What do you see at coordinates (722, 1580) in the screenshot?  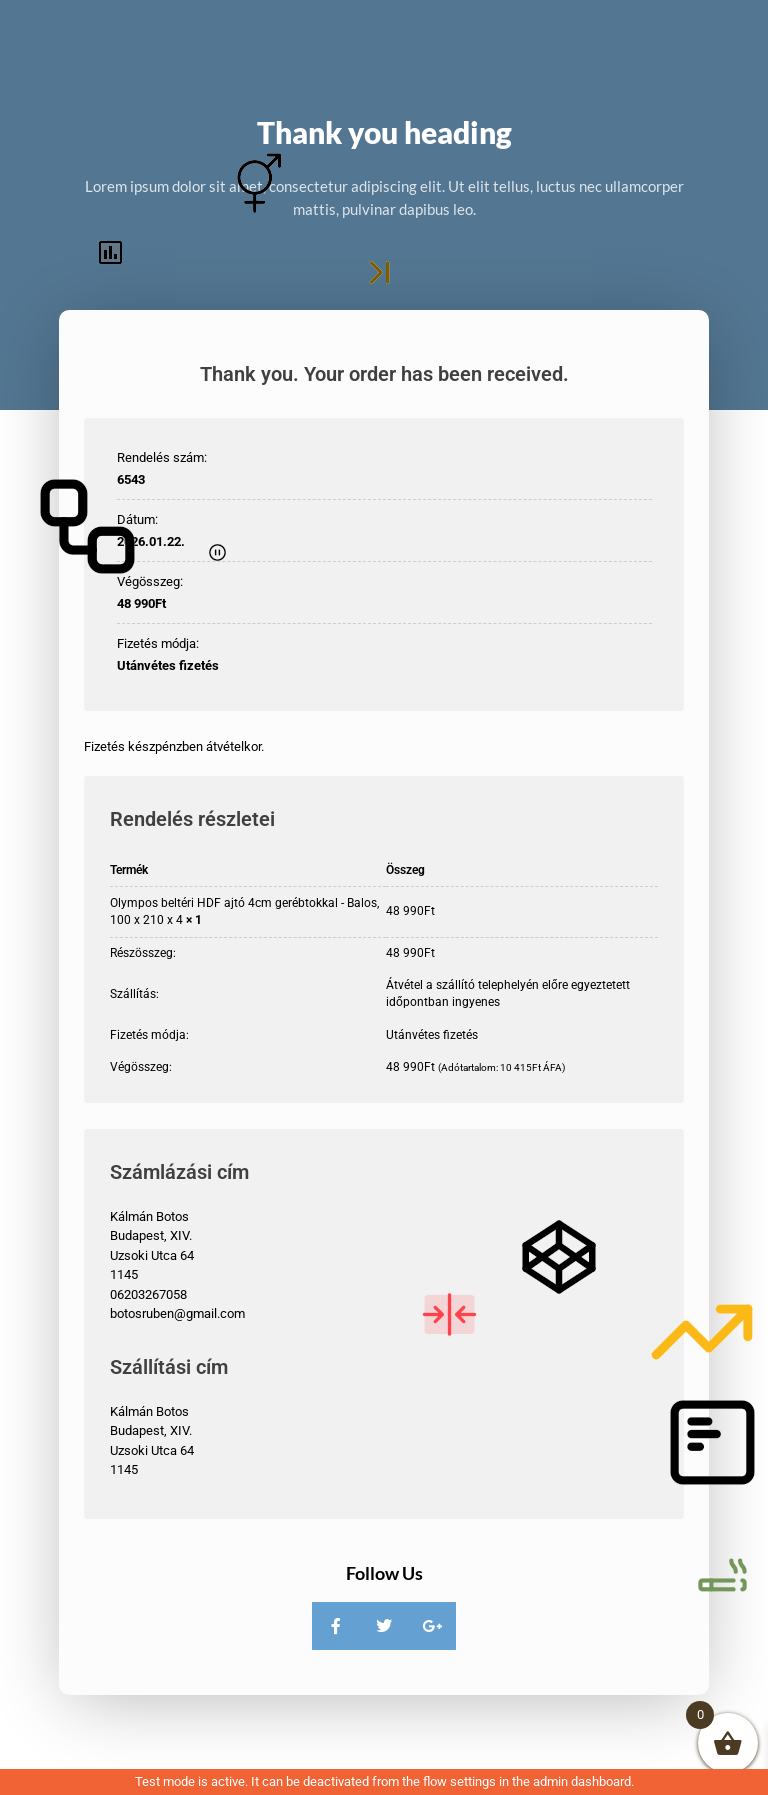 I see `indicates a designated smoking area` at bounding box center [722, 1580].